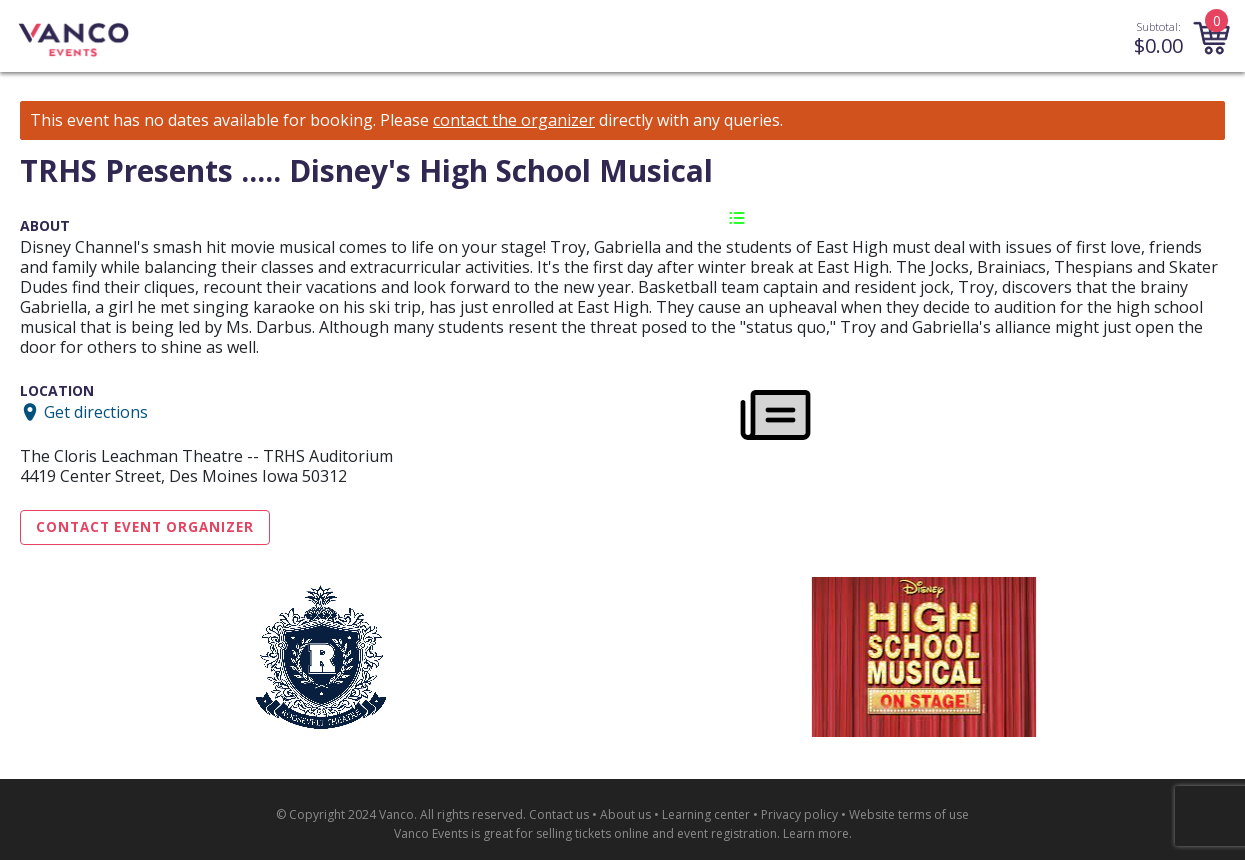  Describe the element at coordinates (737, 218) in the screenshot. I see `view items in a list format` at that location.